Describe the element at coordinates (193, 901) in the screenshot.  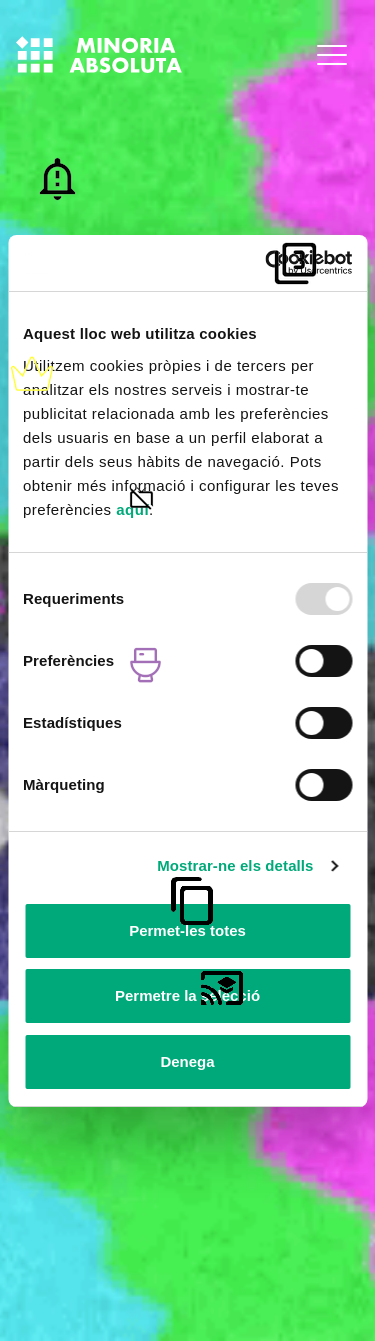
I see `copy to clipboard` at that location.